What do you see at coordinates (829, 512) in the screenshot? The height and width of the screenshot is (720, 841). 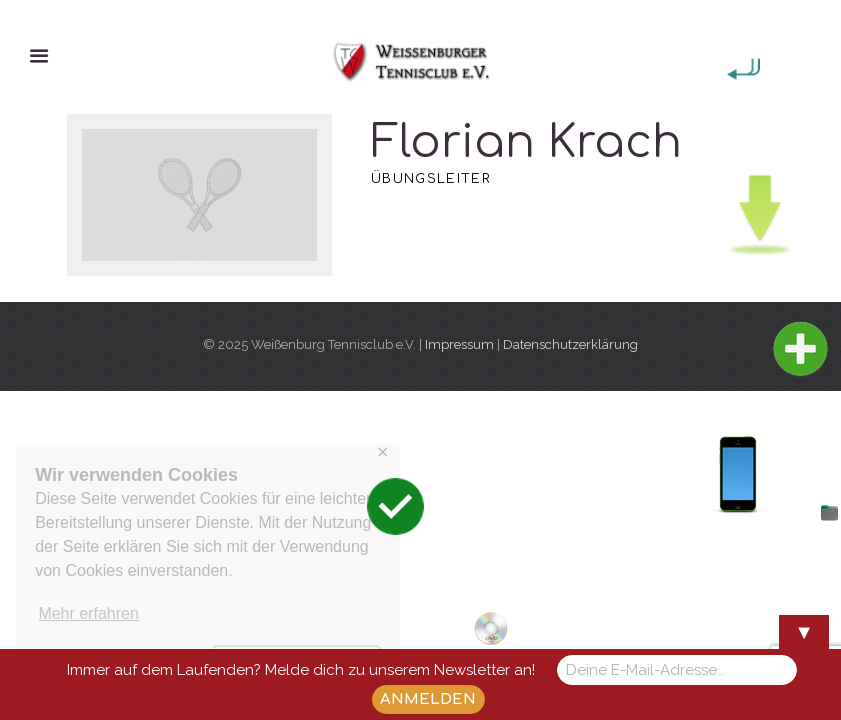 I see `open a folder or directory` at bounding box center [829, 512].